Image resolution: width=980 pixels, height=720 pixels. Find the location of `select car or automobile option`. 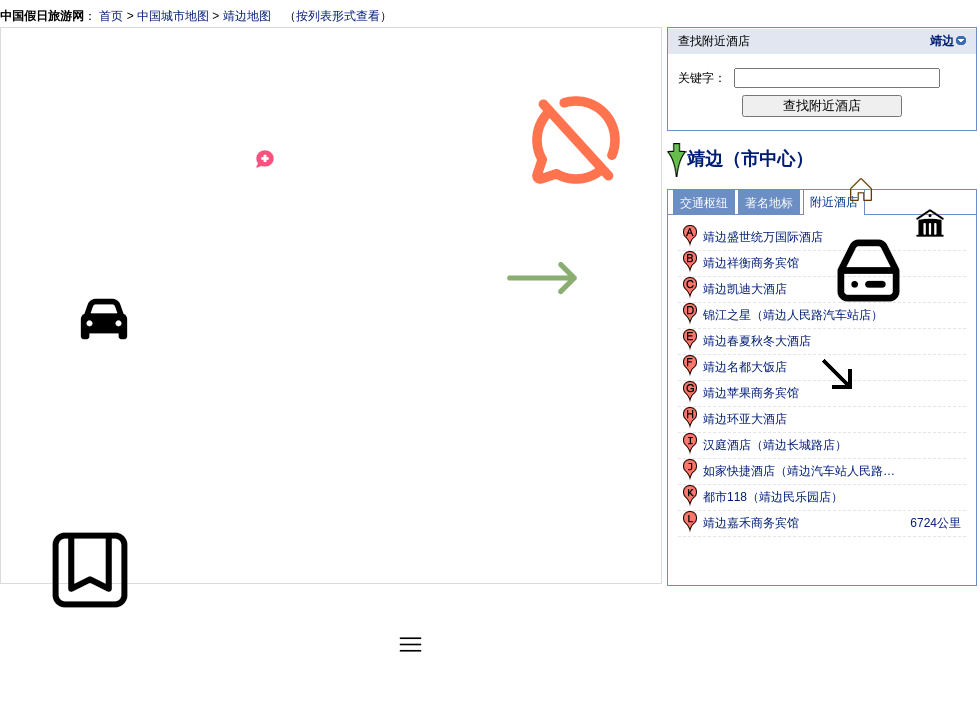

select car or automobile option is located at coordinates (104, 319).